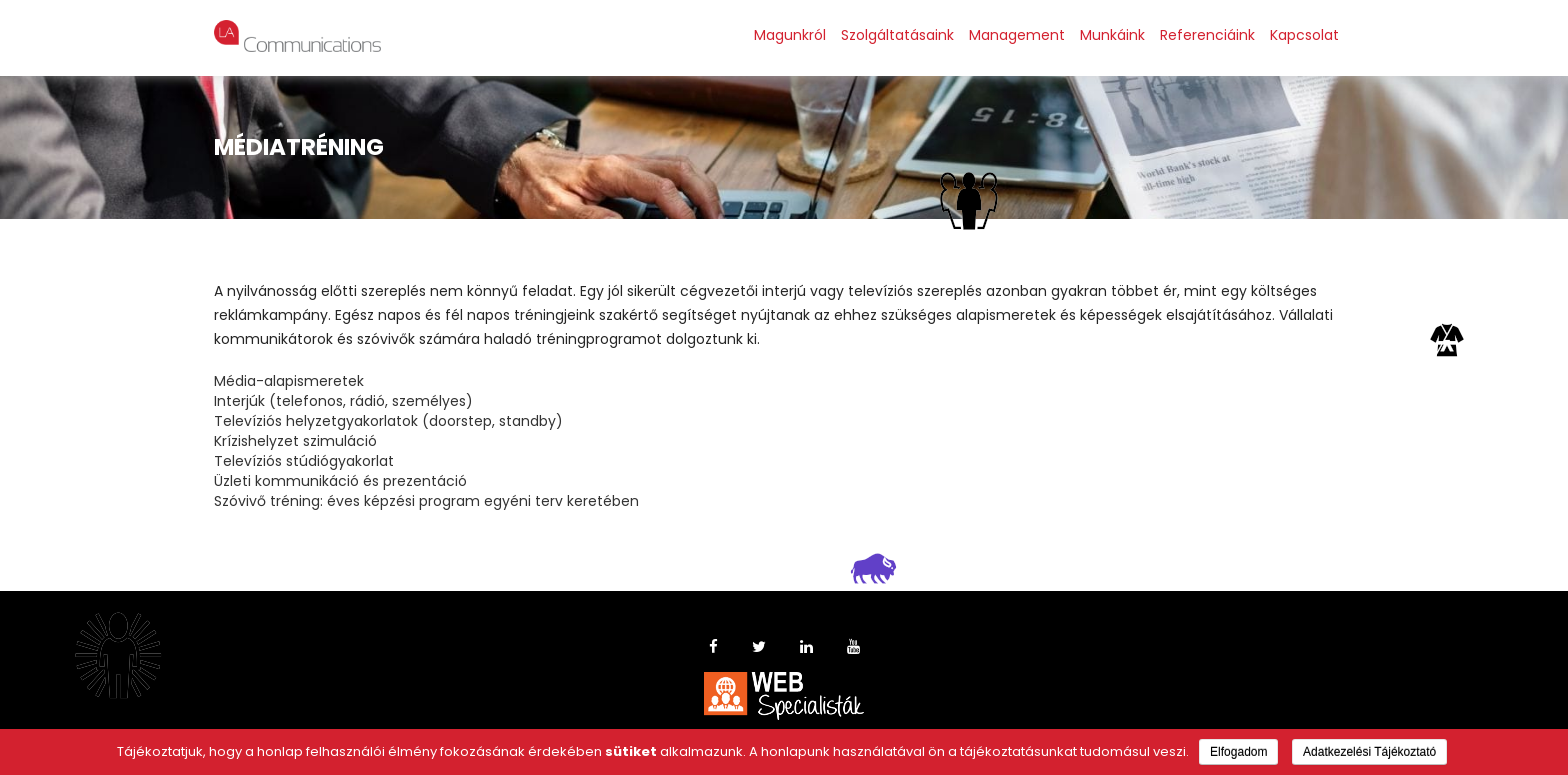 Image resolution: width=1568 pixels, height=775 pixels. I want to click on wildlife or nature category indicator, so click(873, 568).